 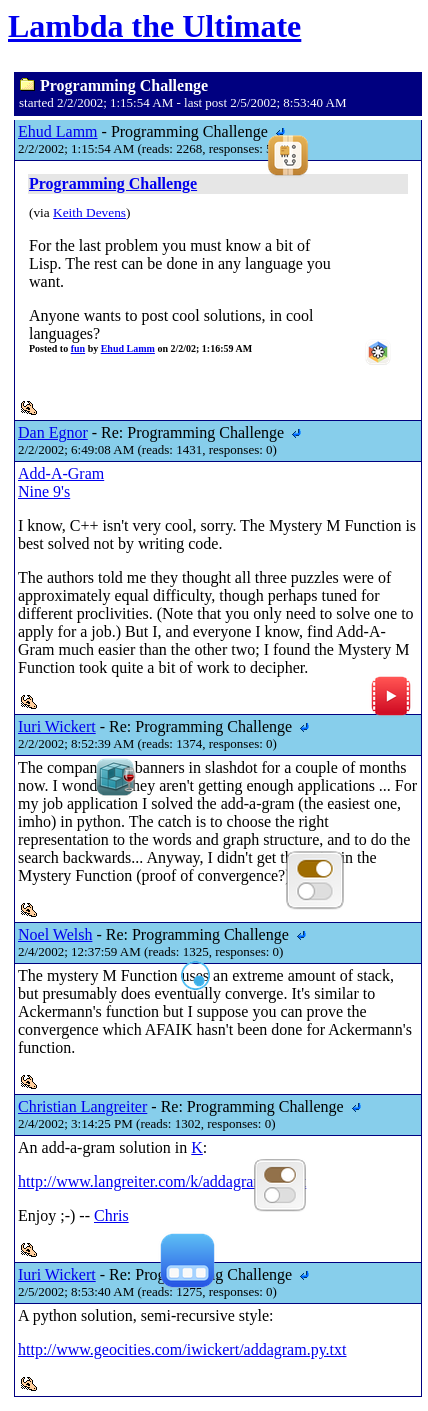 I want to click on open copypastegrab video downloader app, so click(x=391, y=696).